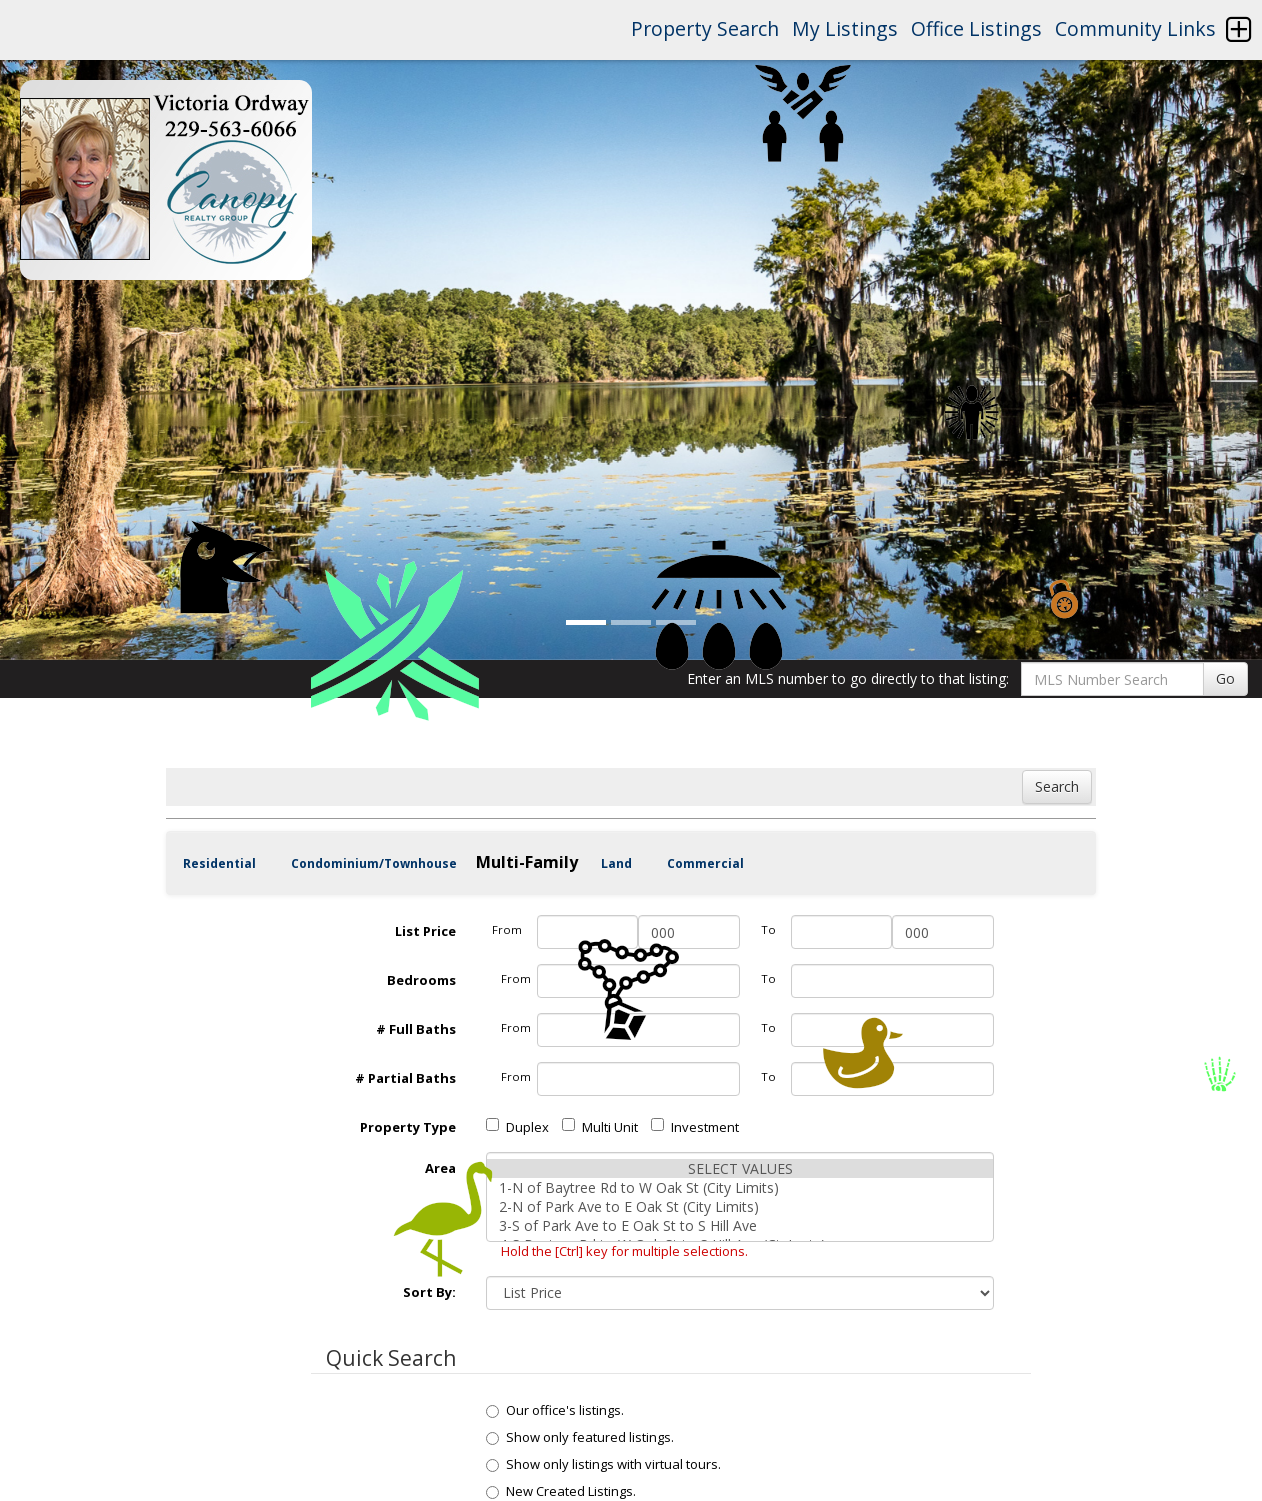 The height and width of the screenshot is (1501, 1262). What do you see at coordinates (803, 114) in the screenshot?
I see `the lovers tarot card in a fortune telling or divination app` at bounding box center [803, 114].